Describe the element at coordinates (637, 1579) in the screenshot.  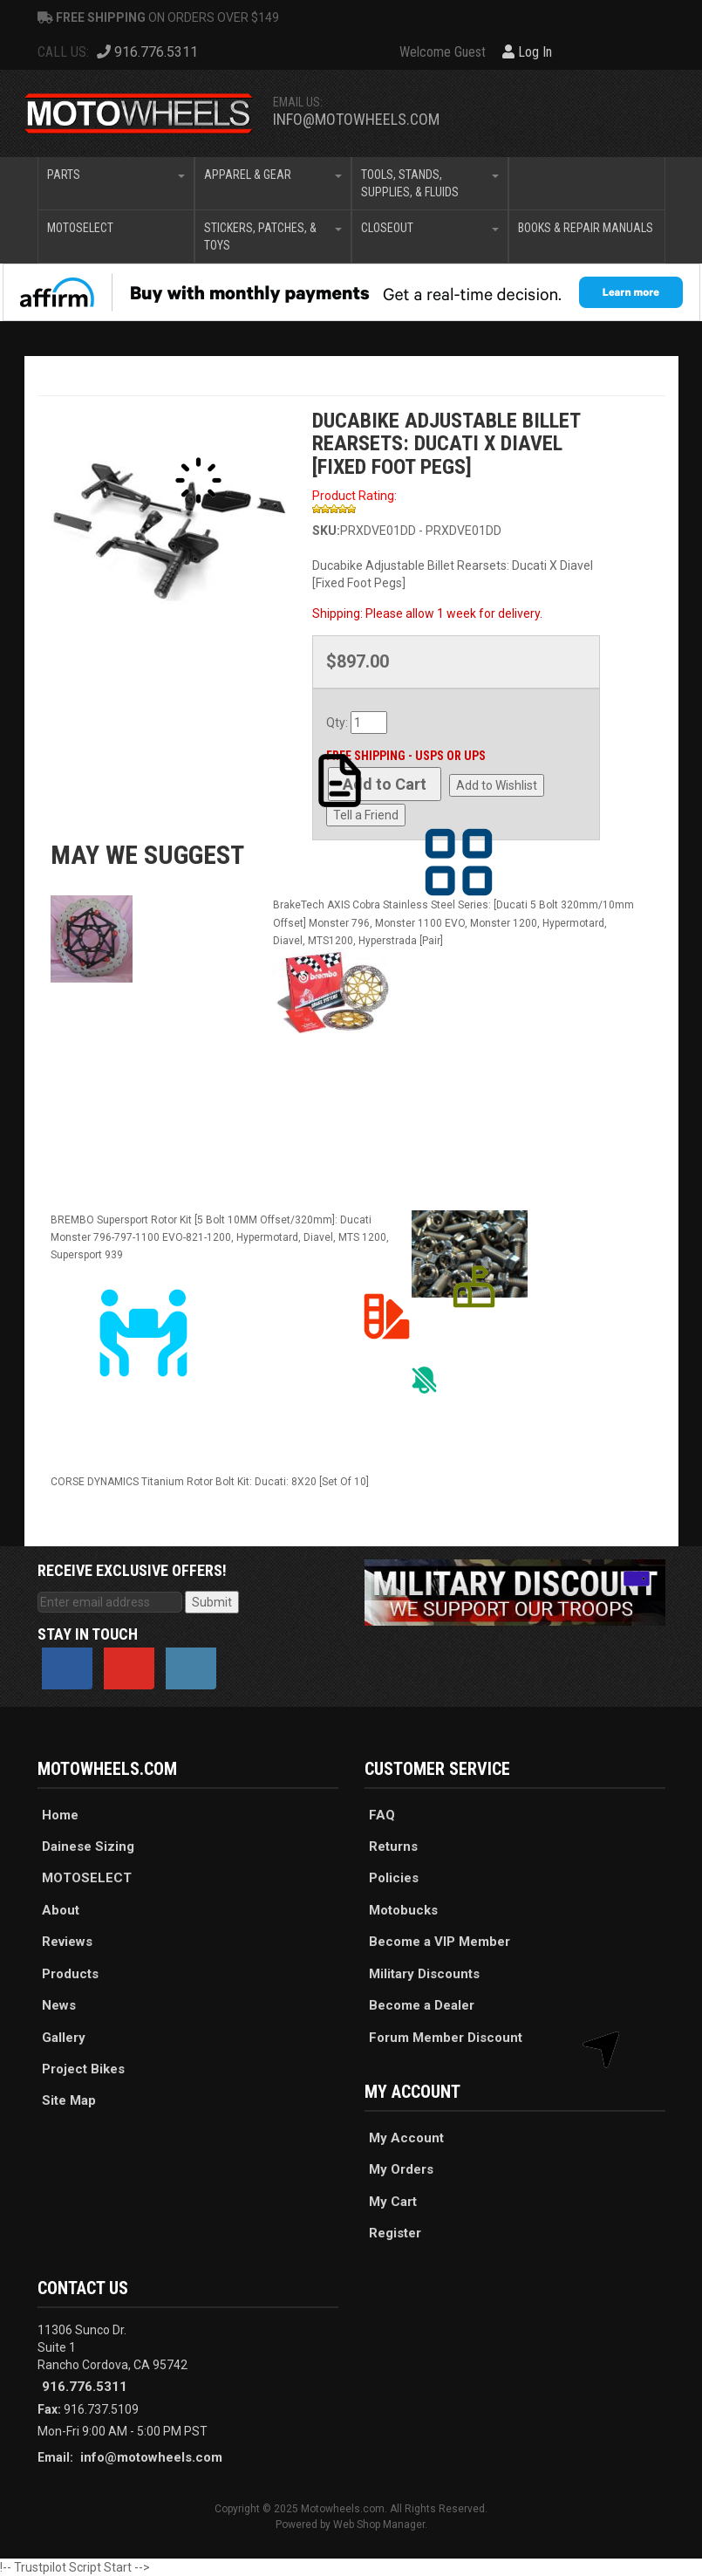
I see `access storage or disk management` at that location.